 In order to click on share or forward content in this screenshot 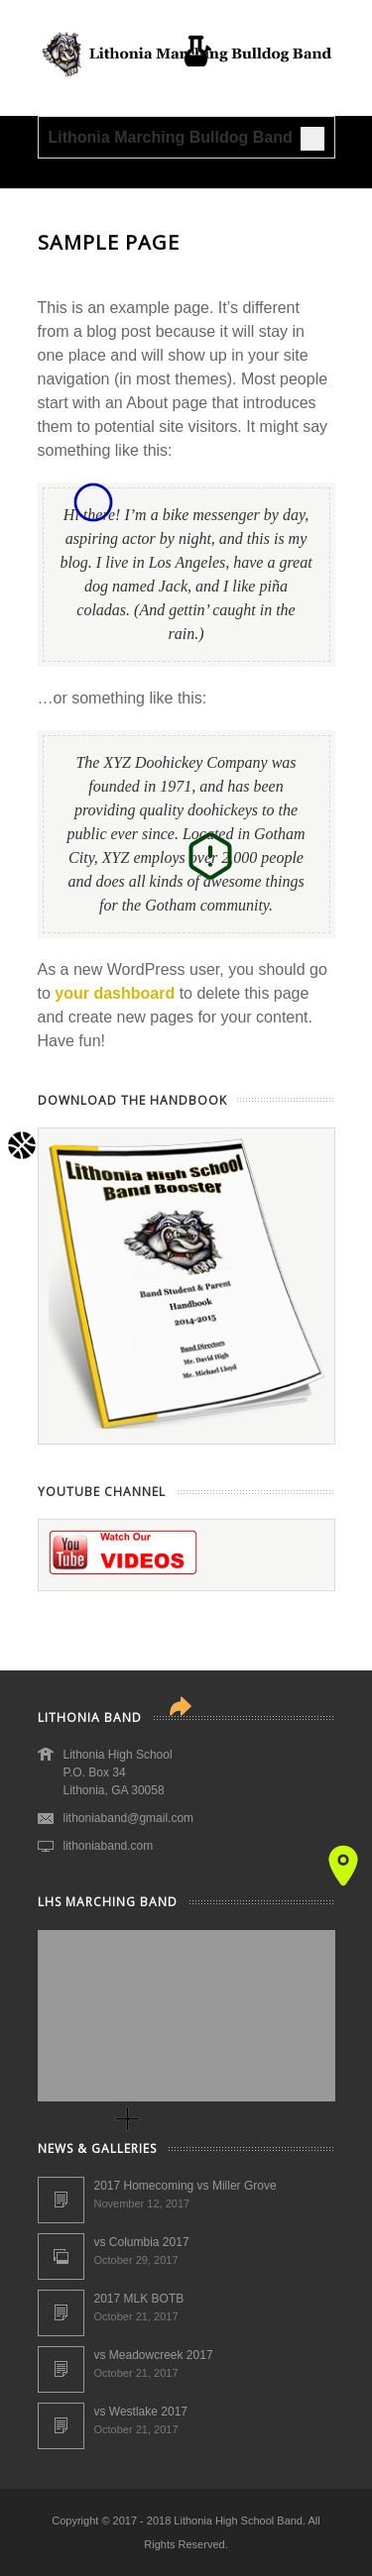, I will do `click(181, 1706)`.